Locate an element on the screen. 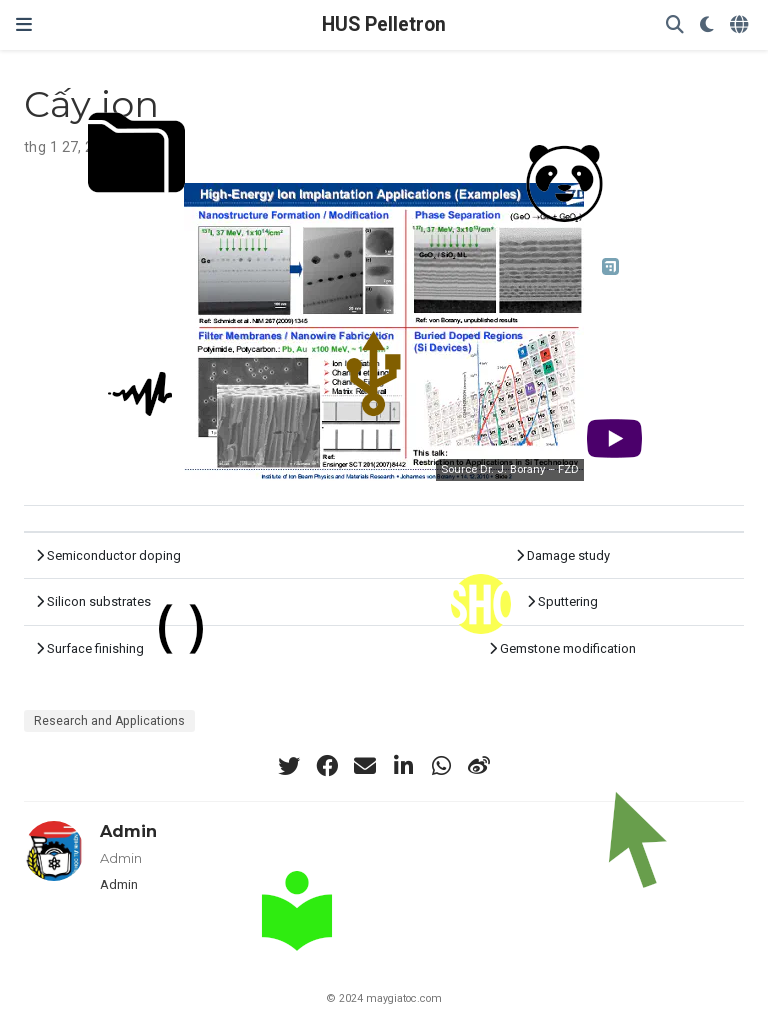 Image resolution: width=768 pixels, height=1024 pixels. open audiomack music streaming app is located at coordinates (140, 394).